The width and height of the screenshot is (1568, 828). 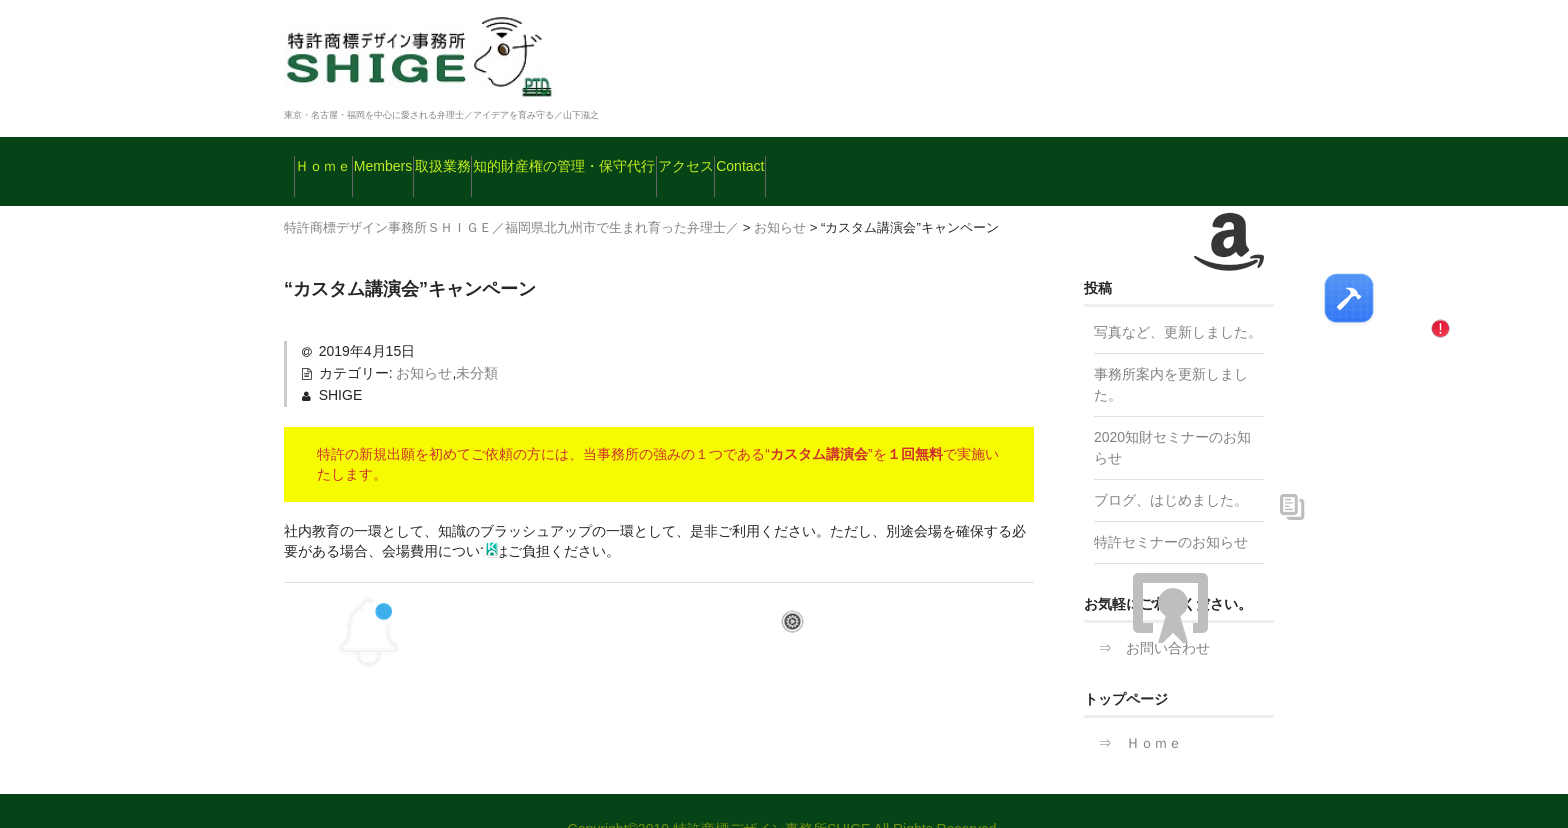 I want to click on access developer tools and settings, so click(x=1349, y=299).